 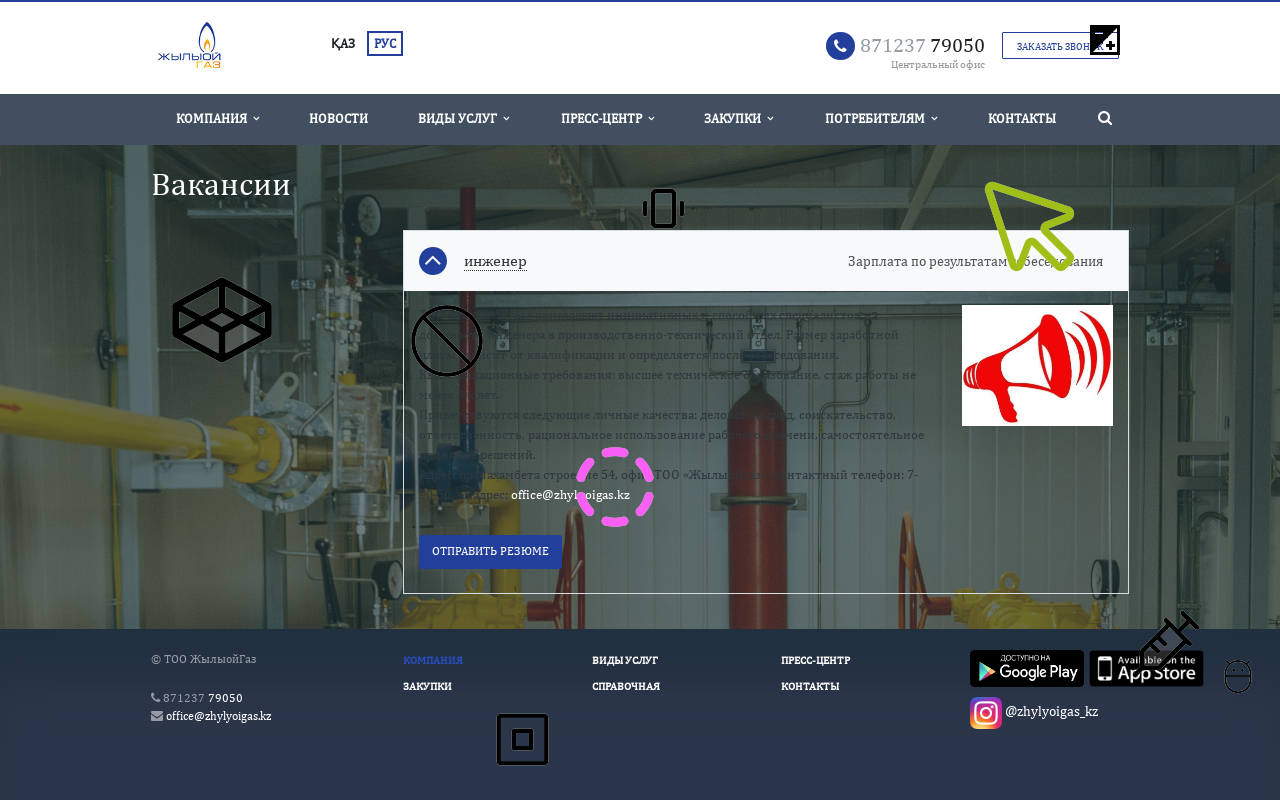 I want to click on square payment or point-of-sale app, so click(x=522, y=739).